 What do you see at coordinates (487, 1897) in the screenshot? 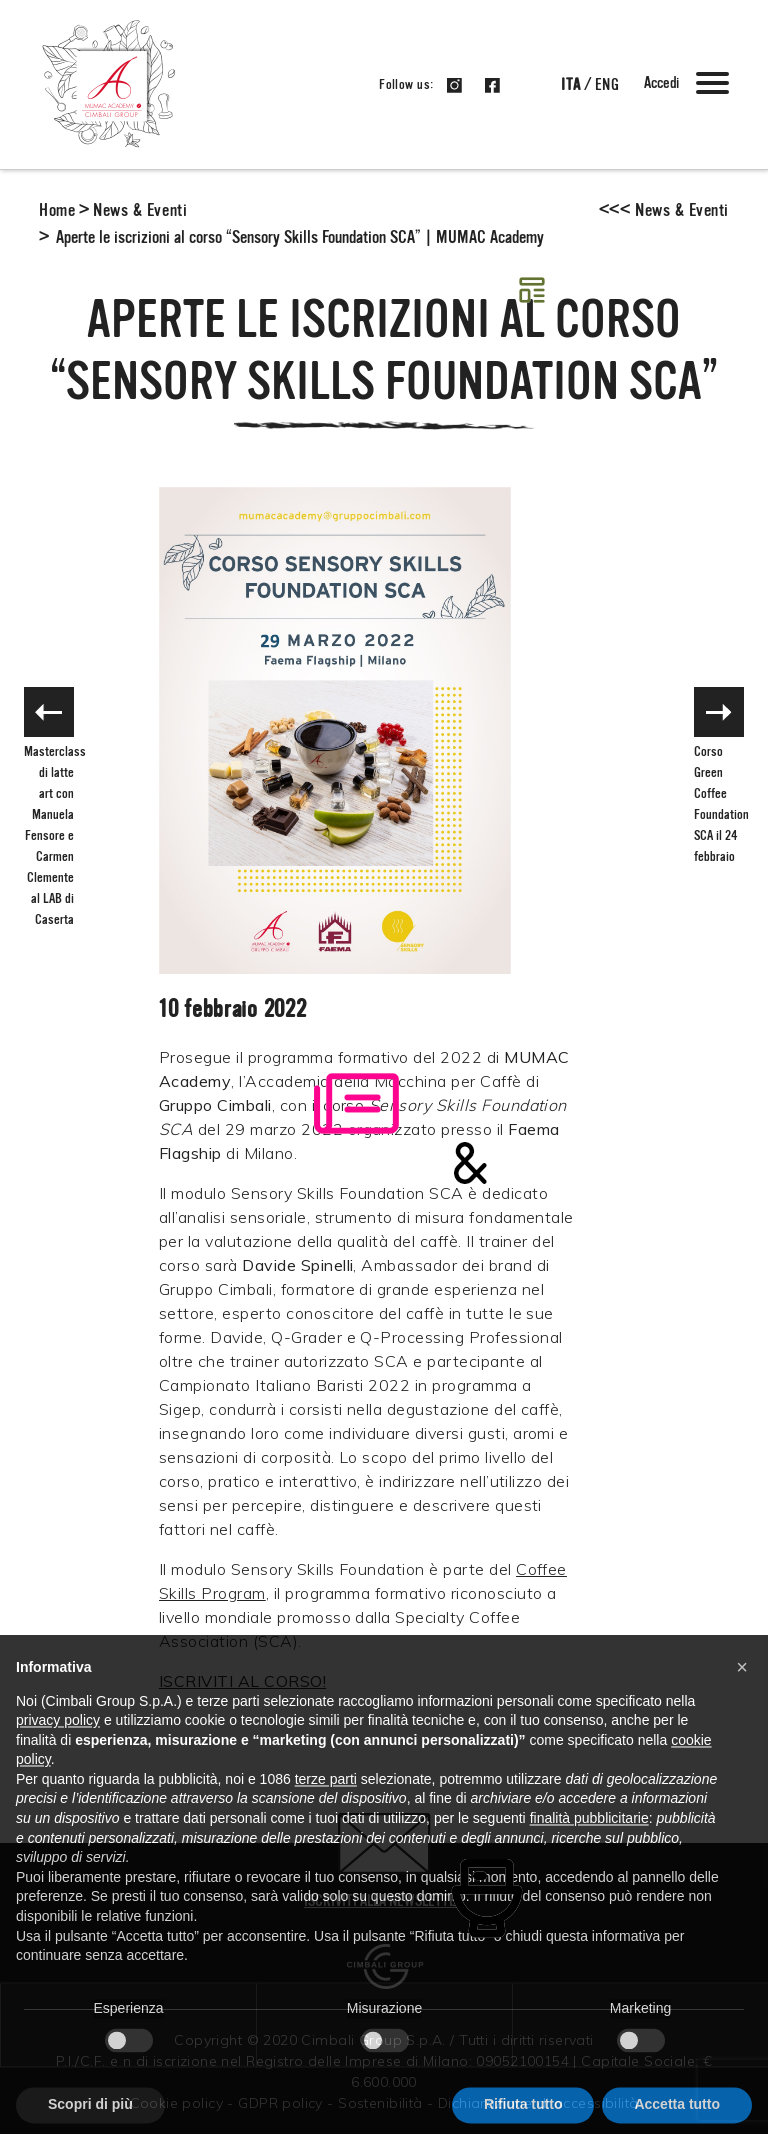
I see `find nearby restrooms` at bounding box center [487, 1897].